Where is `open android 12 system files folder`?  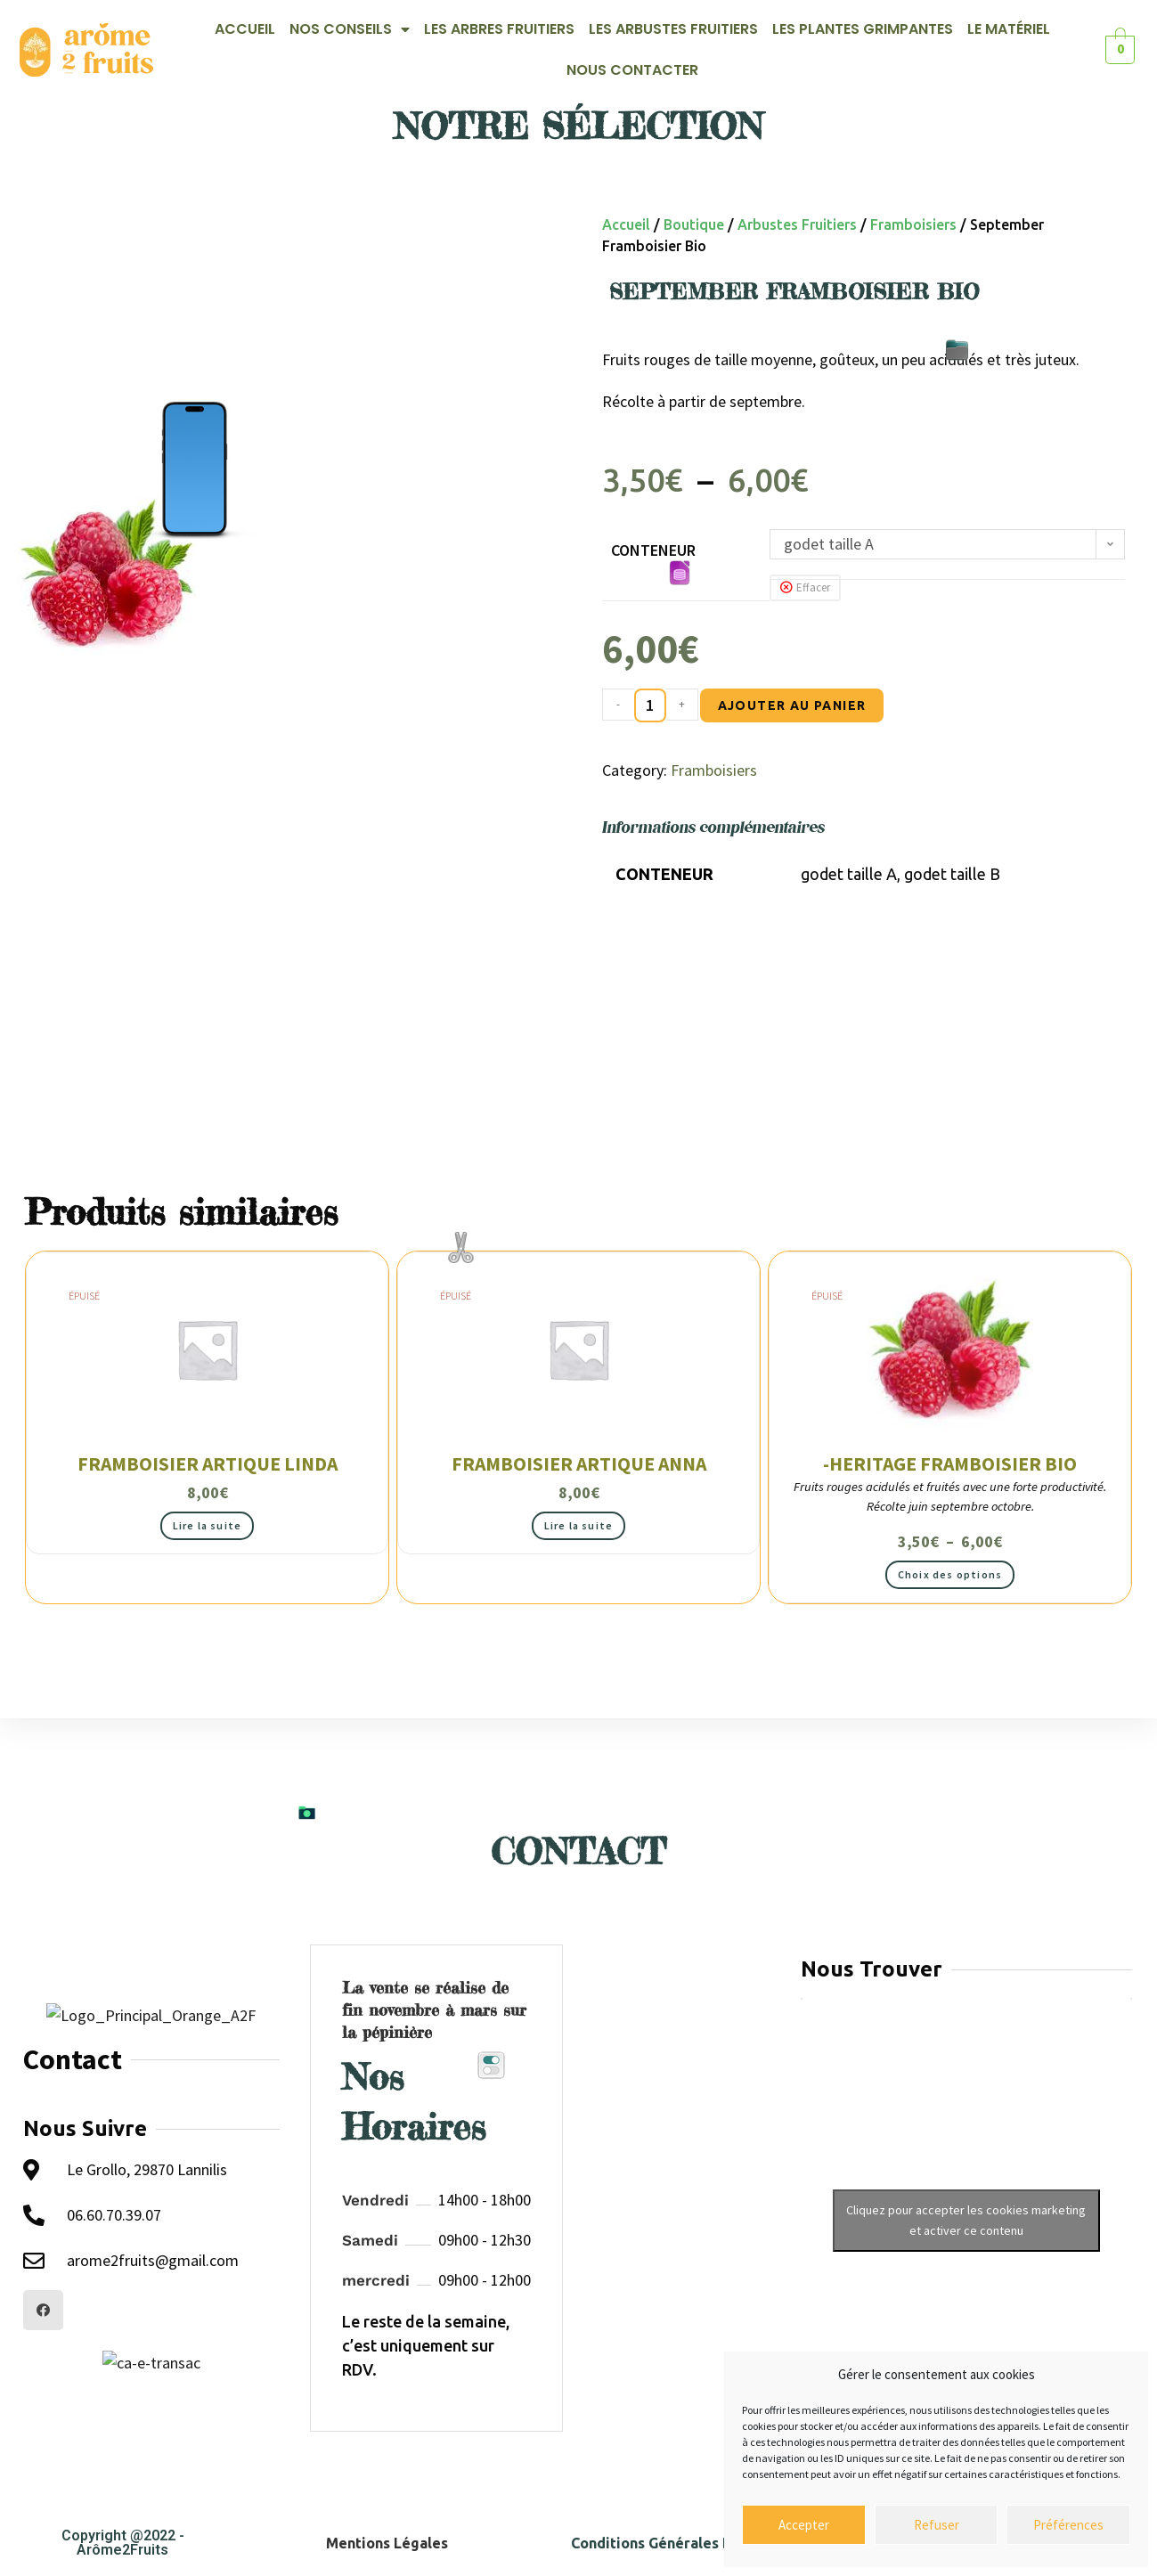 open android 12 system files folder is located at coordinates (306, 1813).